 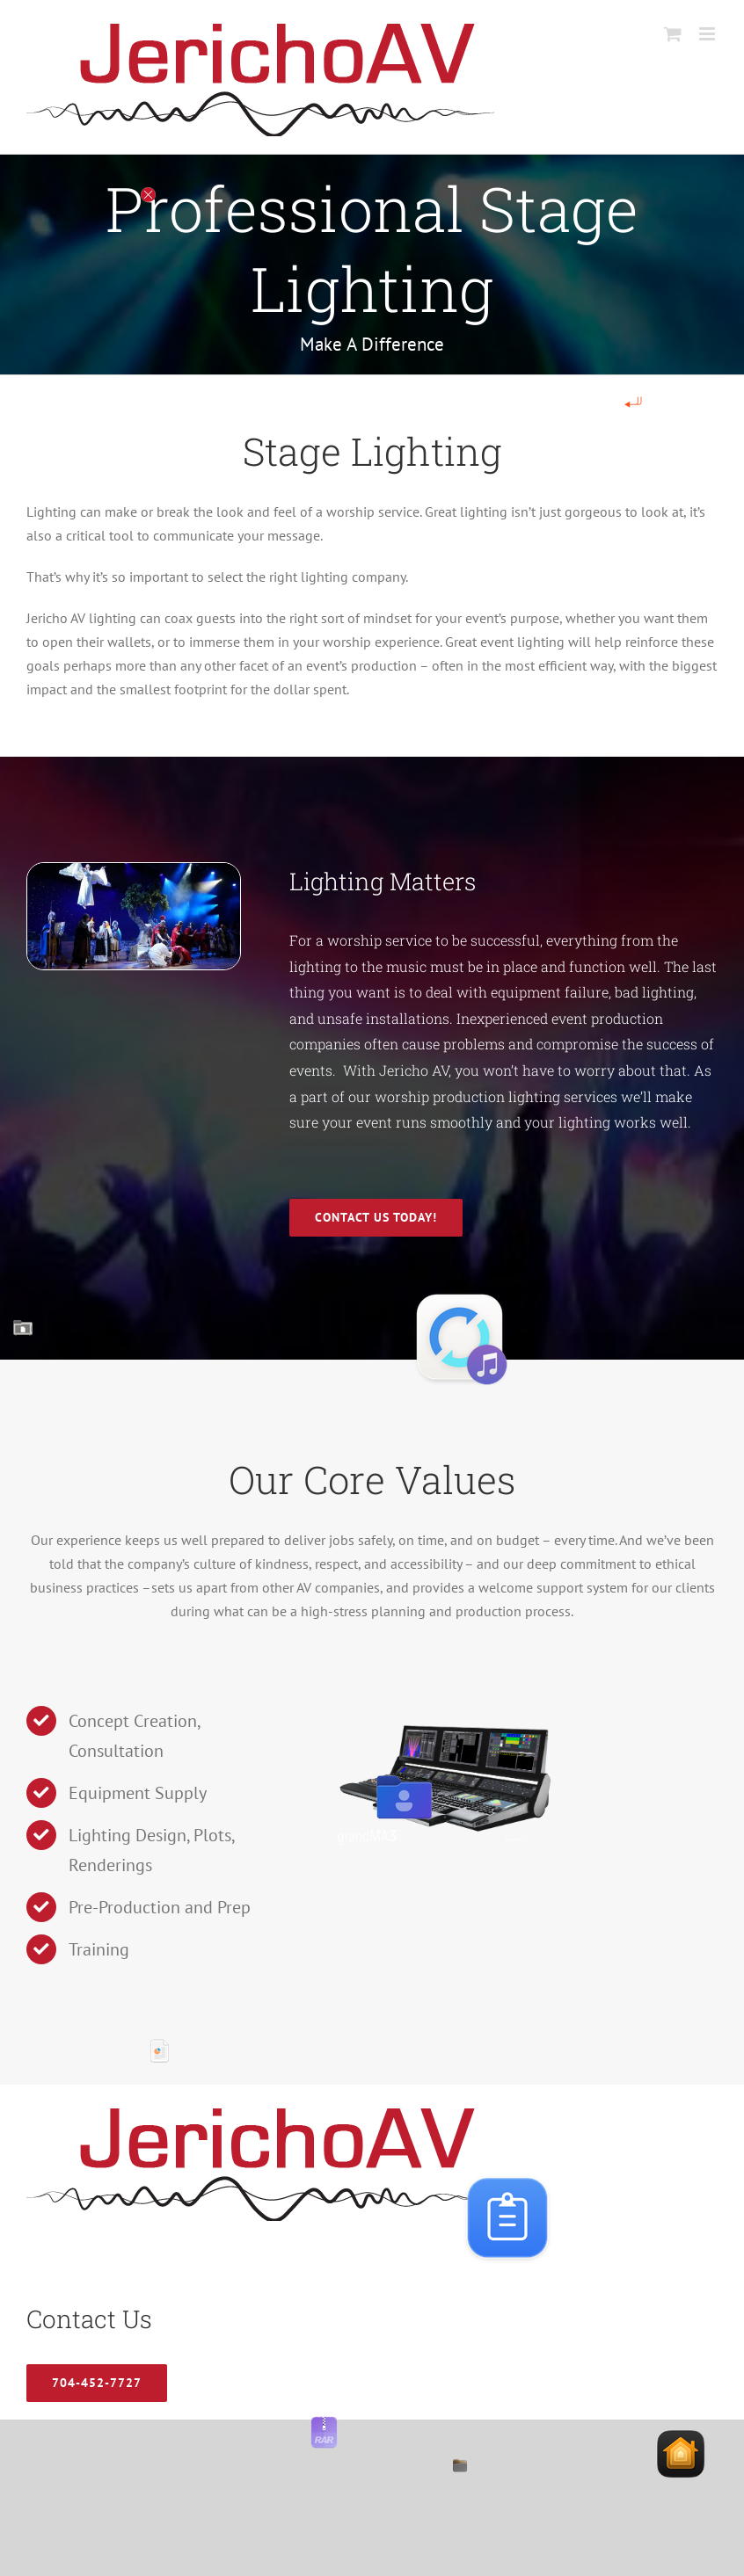 I want to click on convert audio or video files to different formats, so click(x=459, y=1337).